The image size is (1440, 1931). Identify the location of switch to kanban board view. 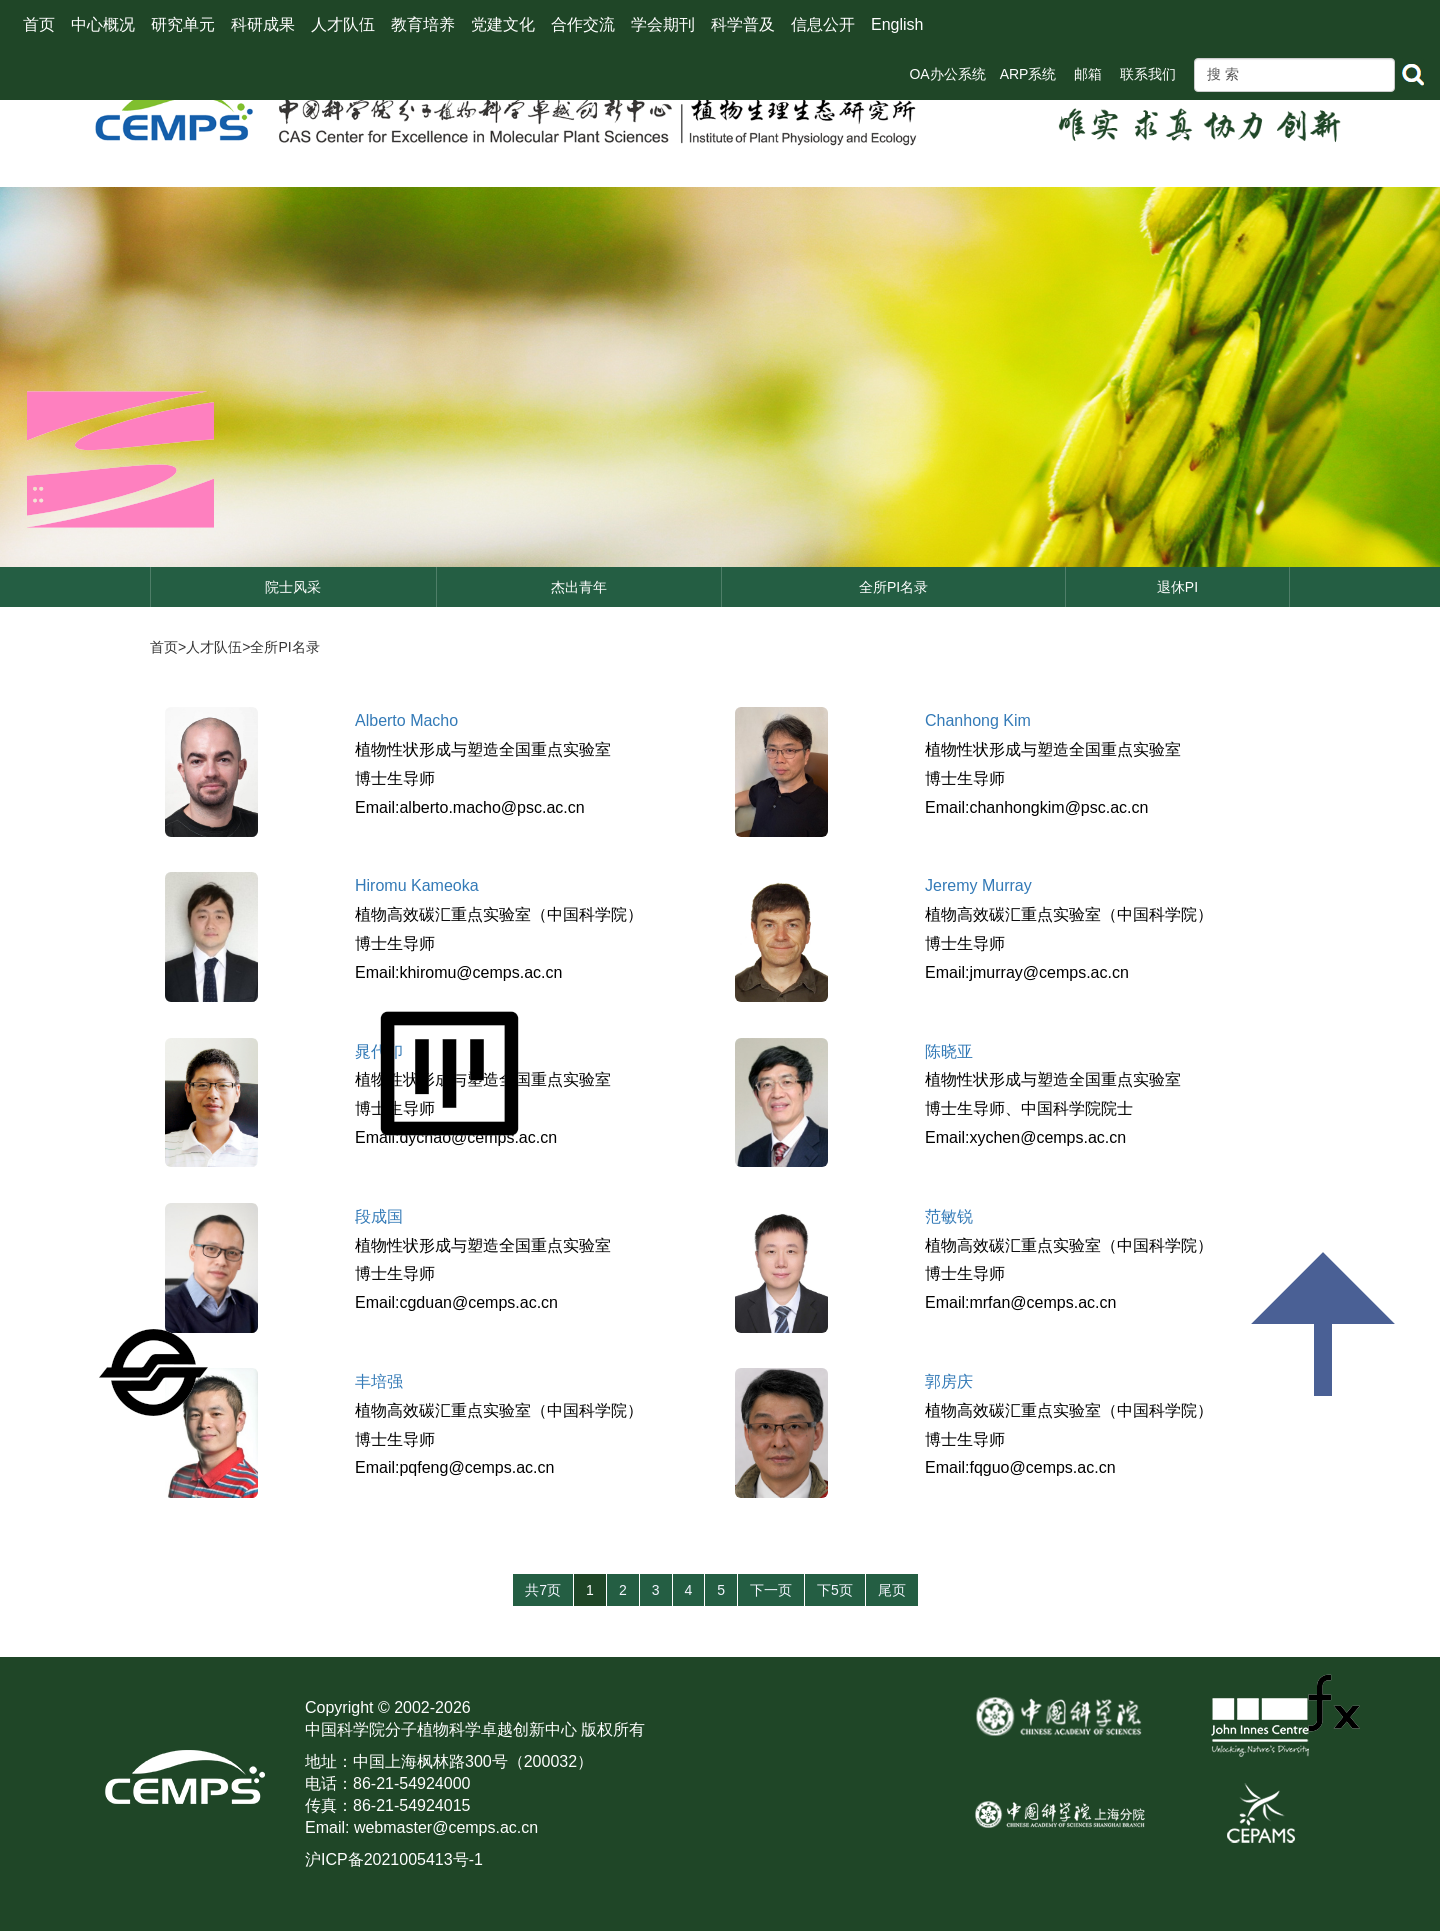
(449, 1073).